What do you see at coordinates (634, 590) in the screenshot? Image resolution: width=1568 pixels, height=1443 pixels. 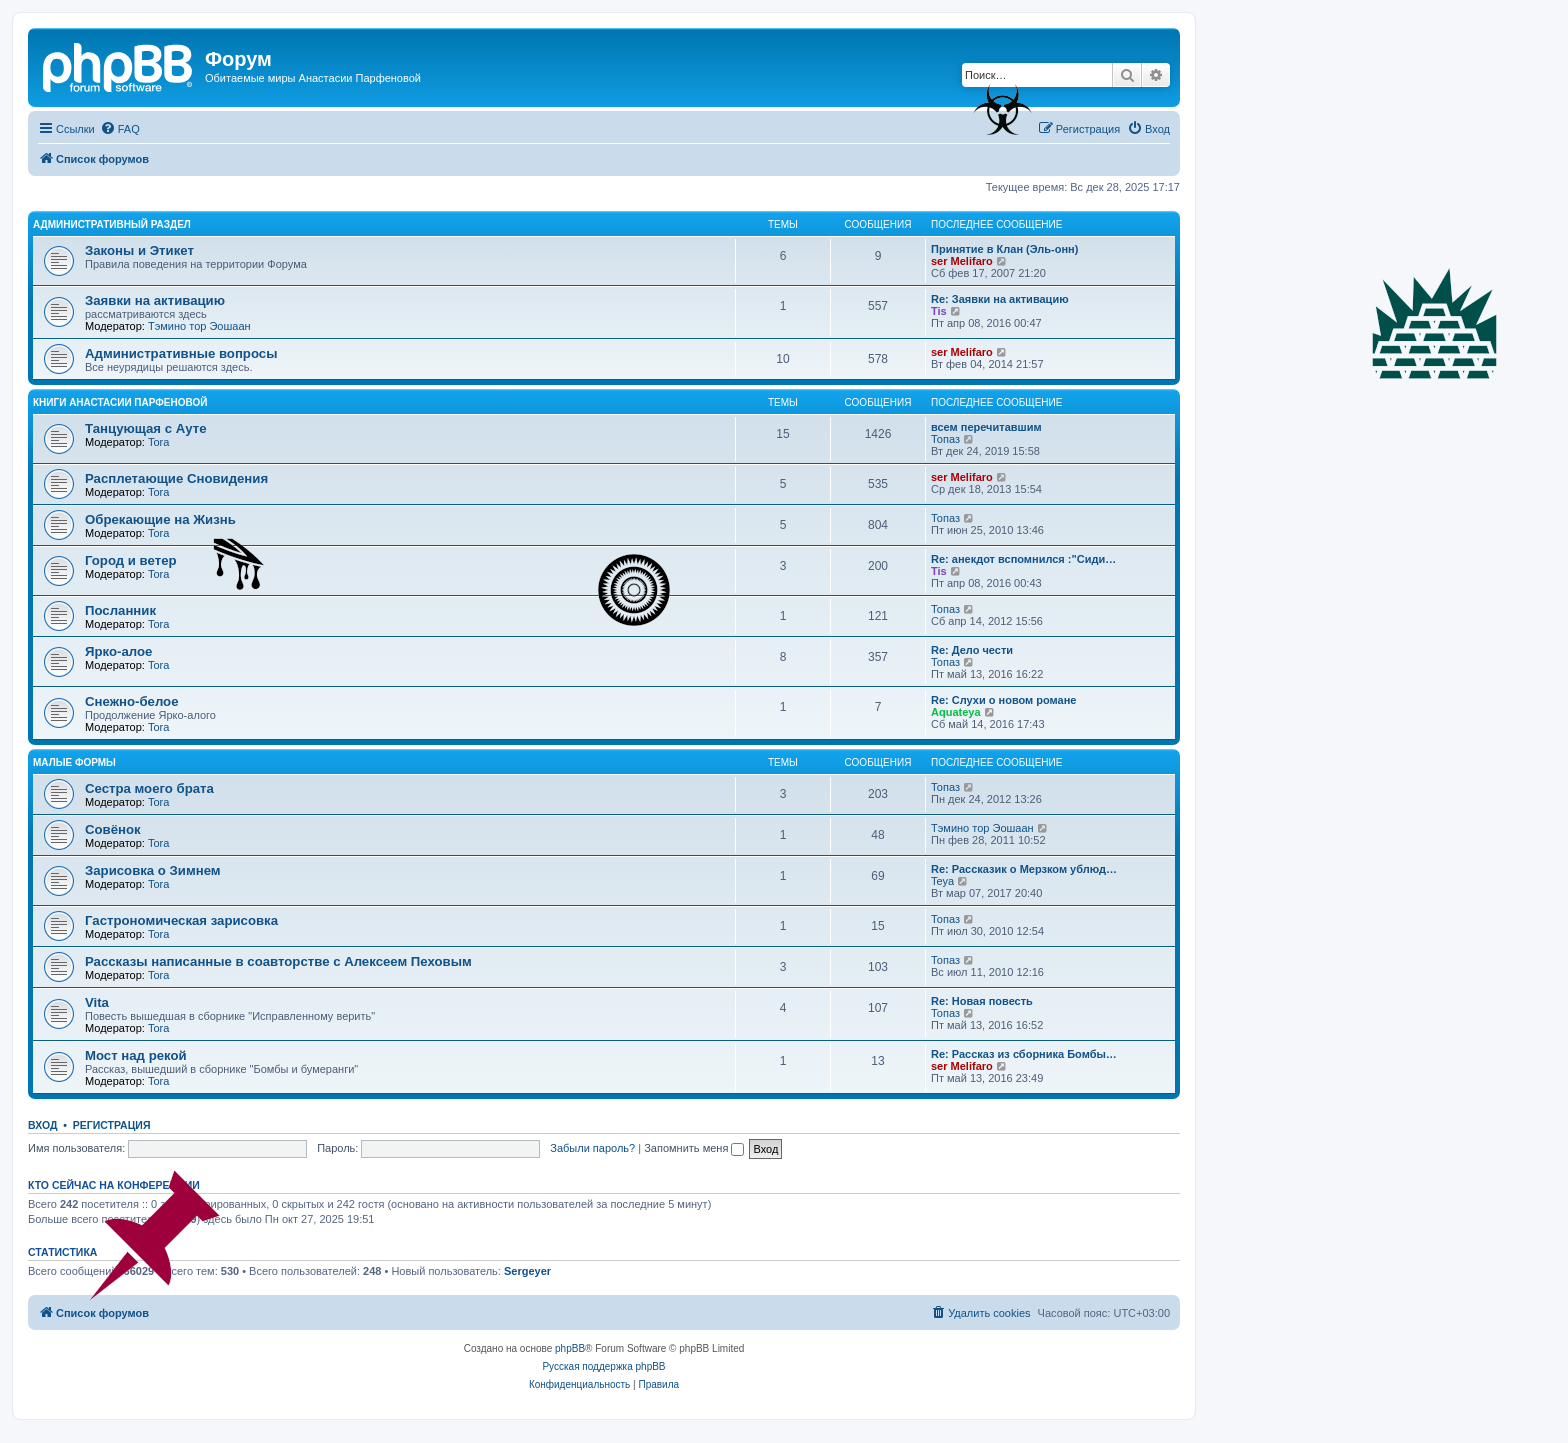 I see `decorative mandala or loading spinner element` at bounding box center [634, 590].